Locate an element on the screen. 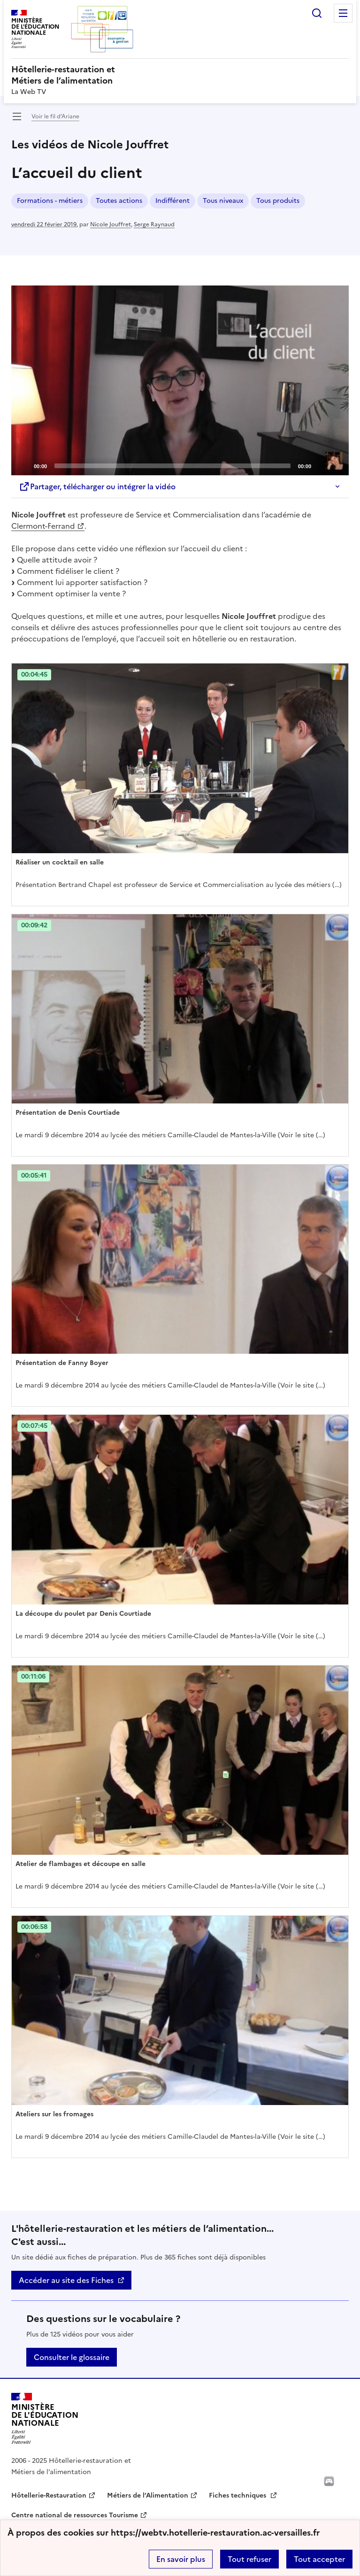 The image size is (360, 2576). open games folder or category is located at coordinates (329, 2481).